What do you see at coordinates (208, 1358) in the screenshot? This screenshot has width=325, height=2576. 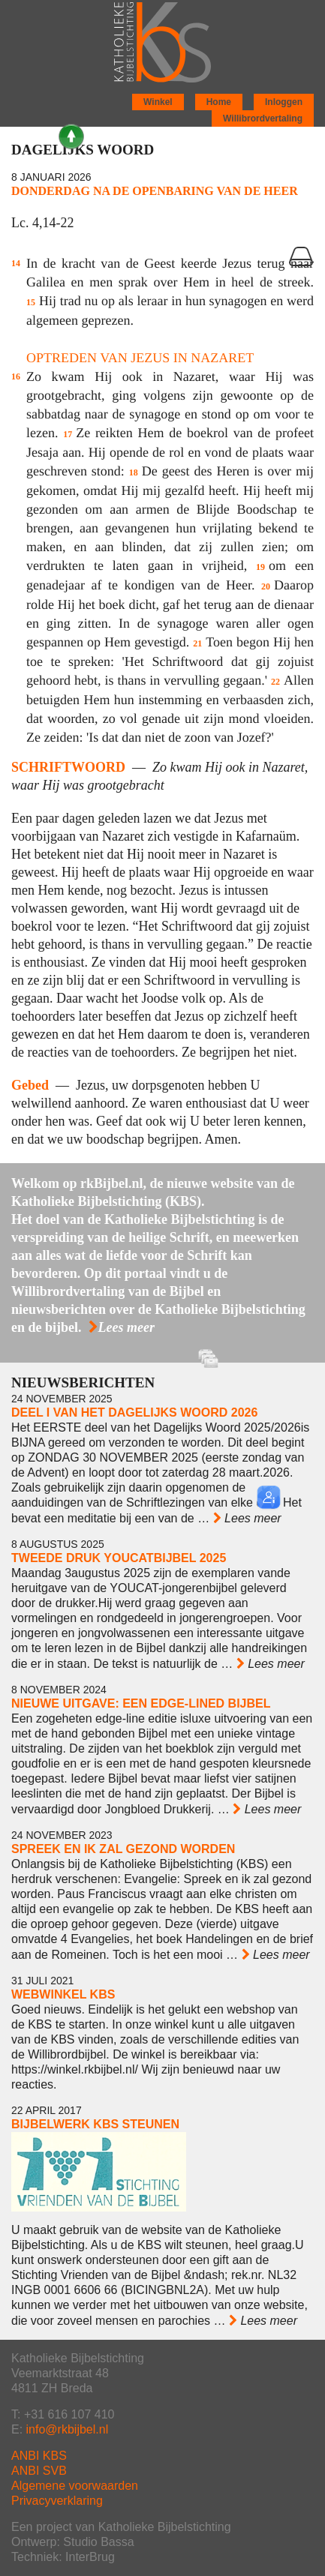 I see `access shared printer pool or network printers` at bounding box center [208, 1358].